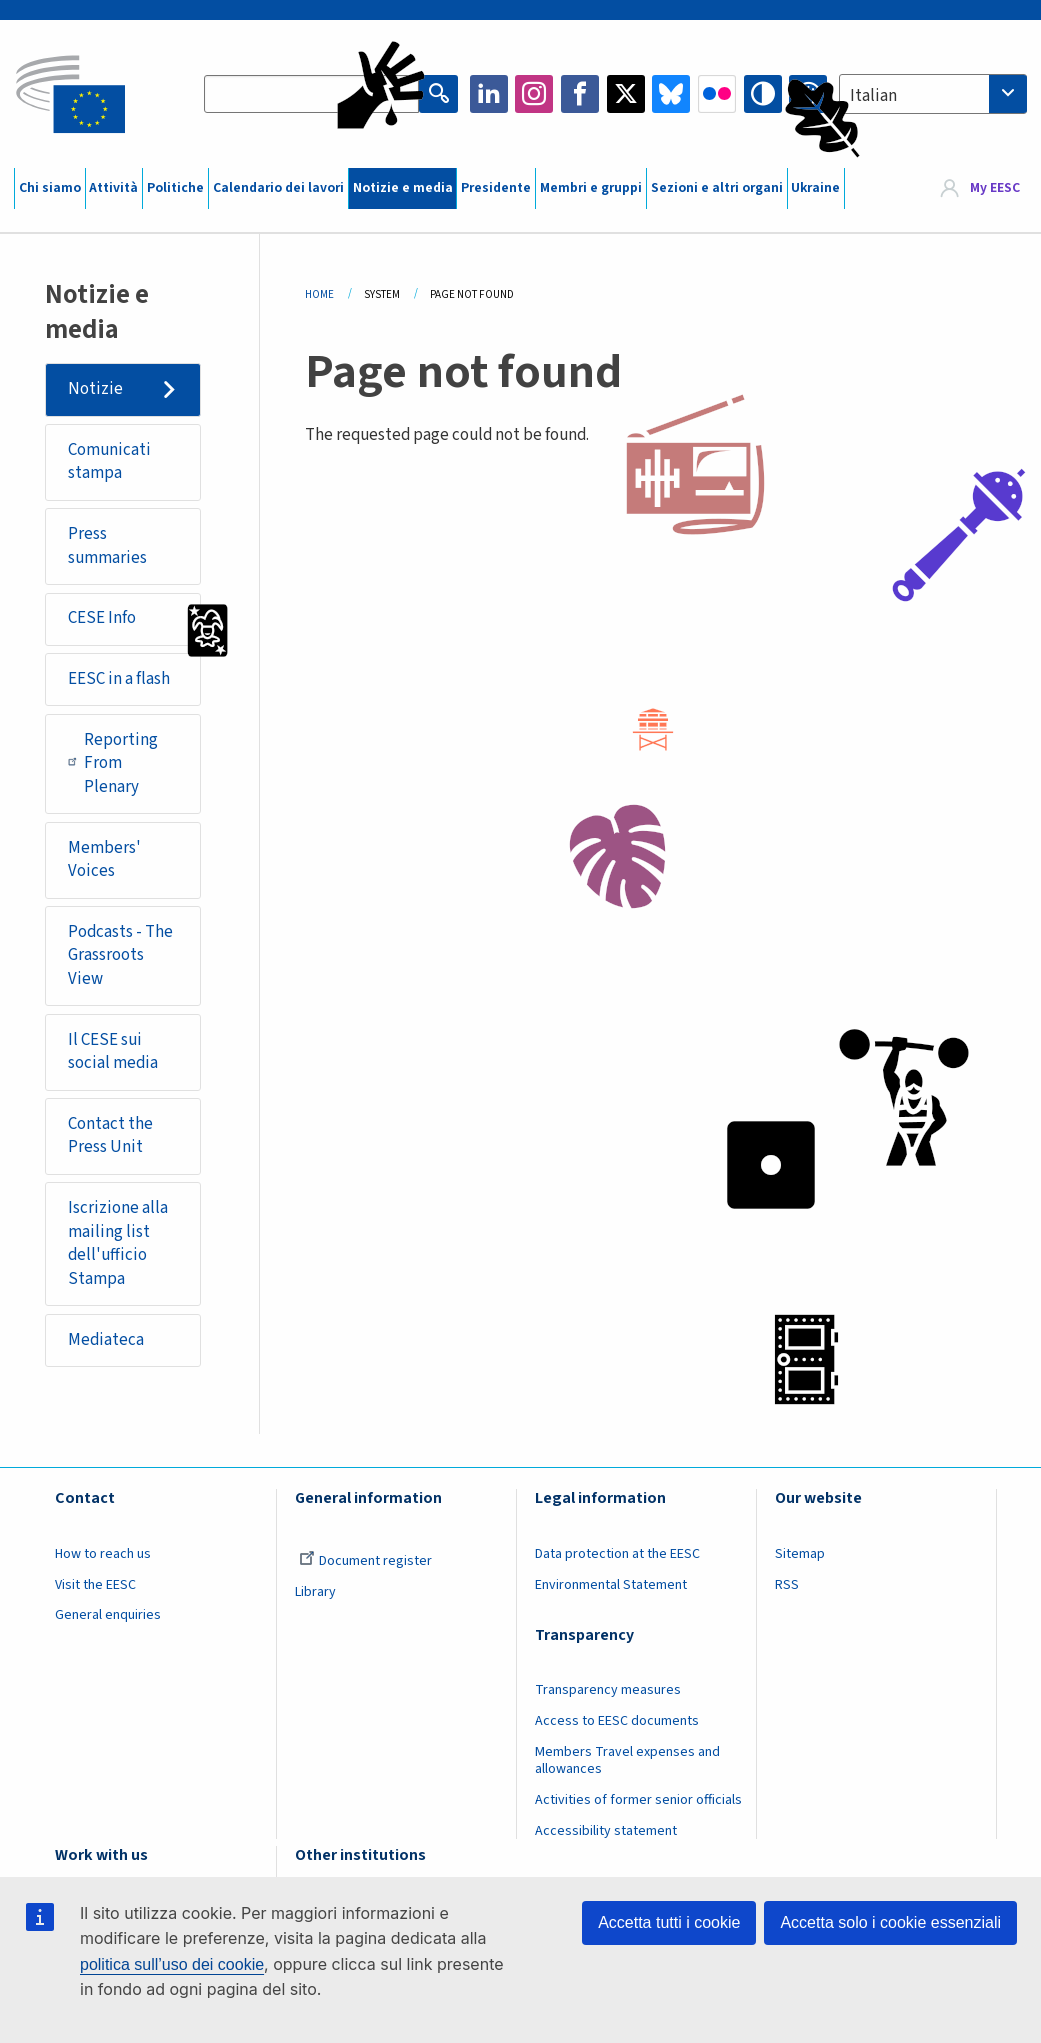 The image size is (1041, 2043). What do you see at coordinates (617, 856) in the screenshot?
I see `decorative plant or nature-themed category icon` at bounding box center [617, 856].